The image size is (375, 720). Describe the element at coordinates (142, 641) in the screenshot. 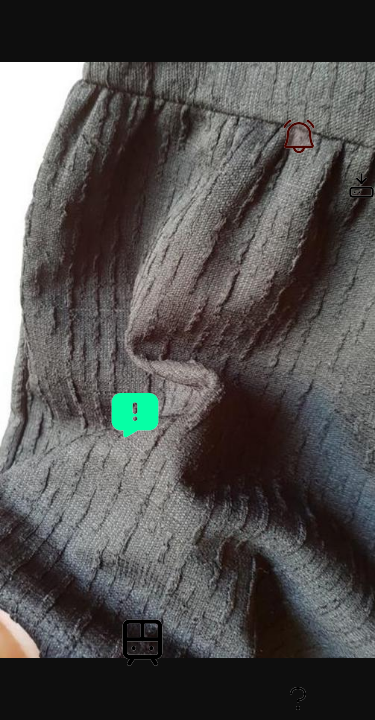

I see `view tram or light rail transit options` at that location.